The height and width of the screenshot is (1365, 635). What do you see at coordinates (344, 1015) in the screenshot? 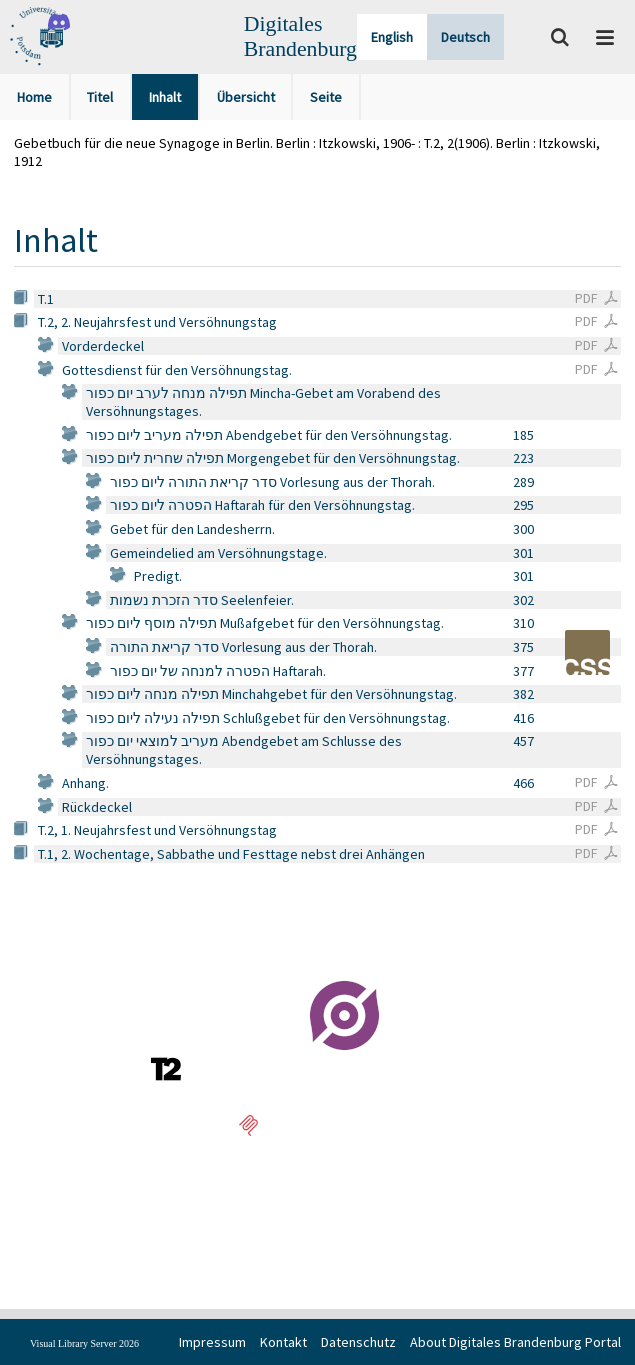
I see `launch honor of kings game` at bounding box center [344, 1015].